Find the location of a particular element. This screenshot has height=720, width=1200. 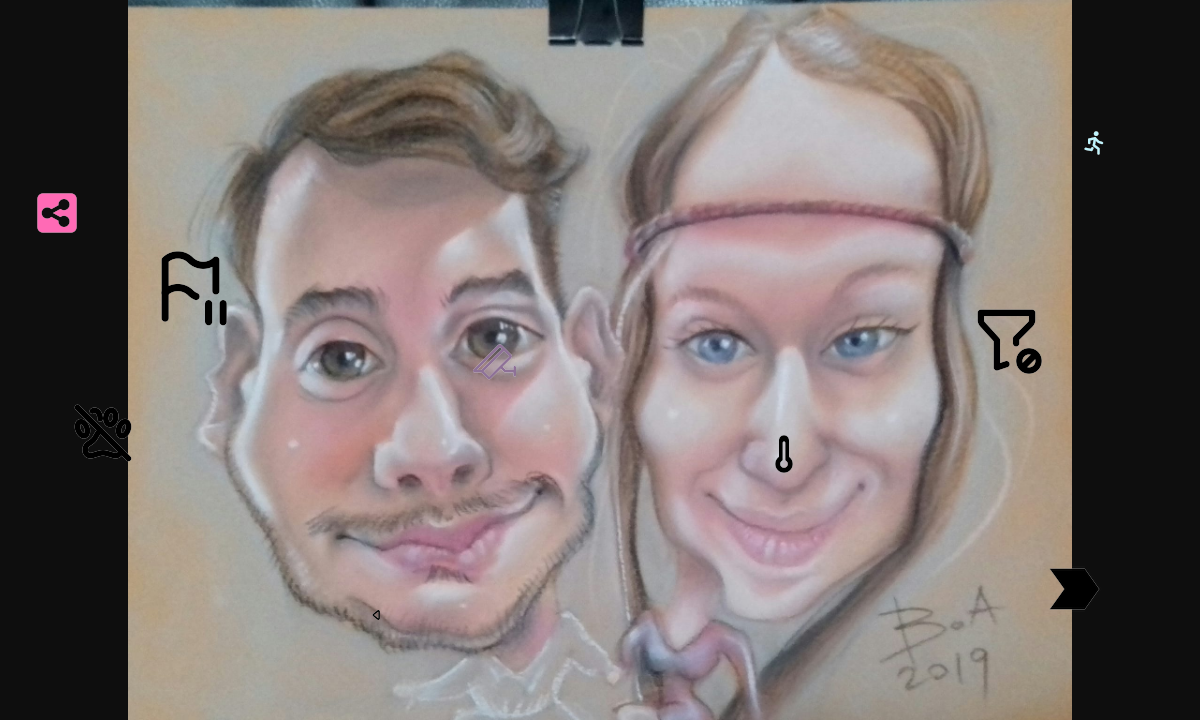

mark message as important is located at coordinates (1073, 589).